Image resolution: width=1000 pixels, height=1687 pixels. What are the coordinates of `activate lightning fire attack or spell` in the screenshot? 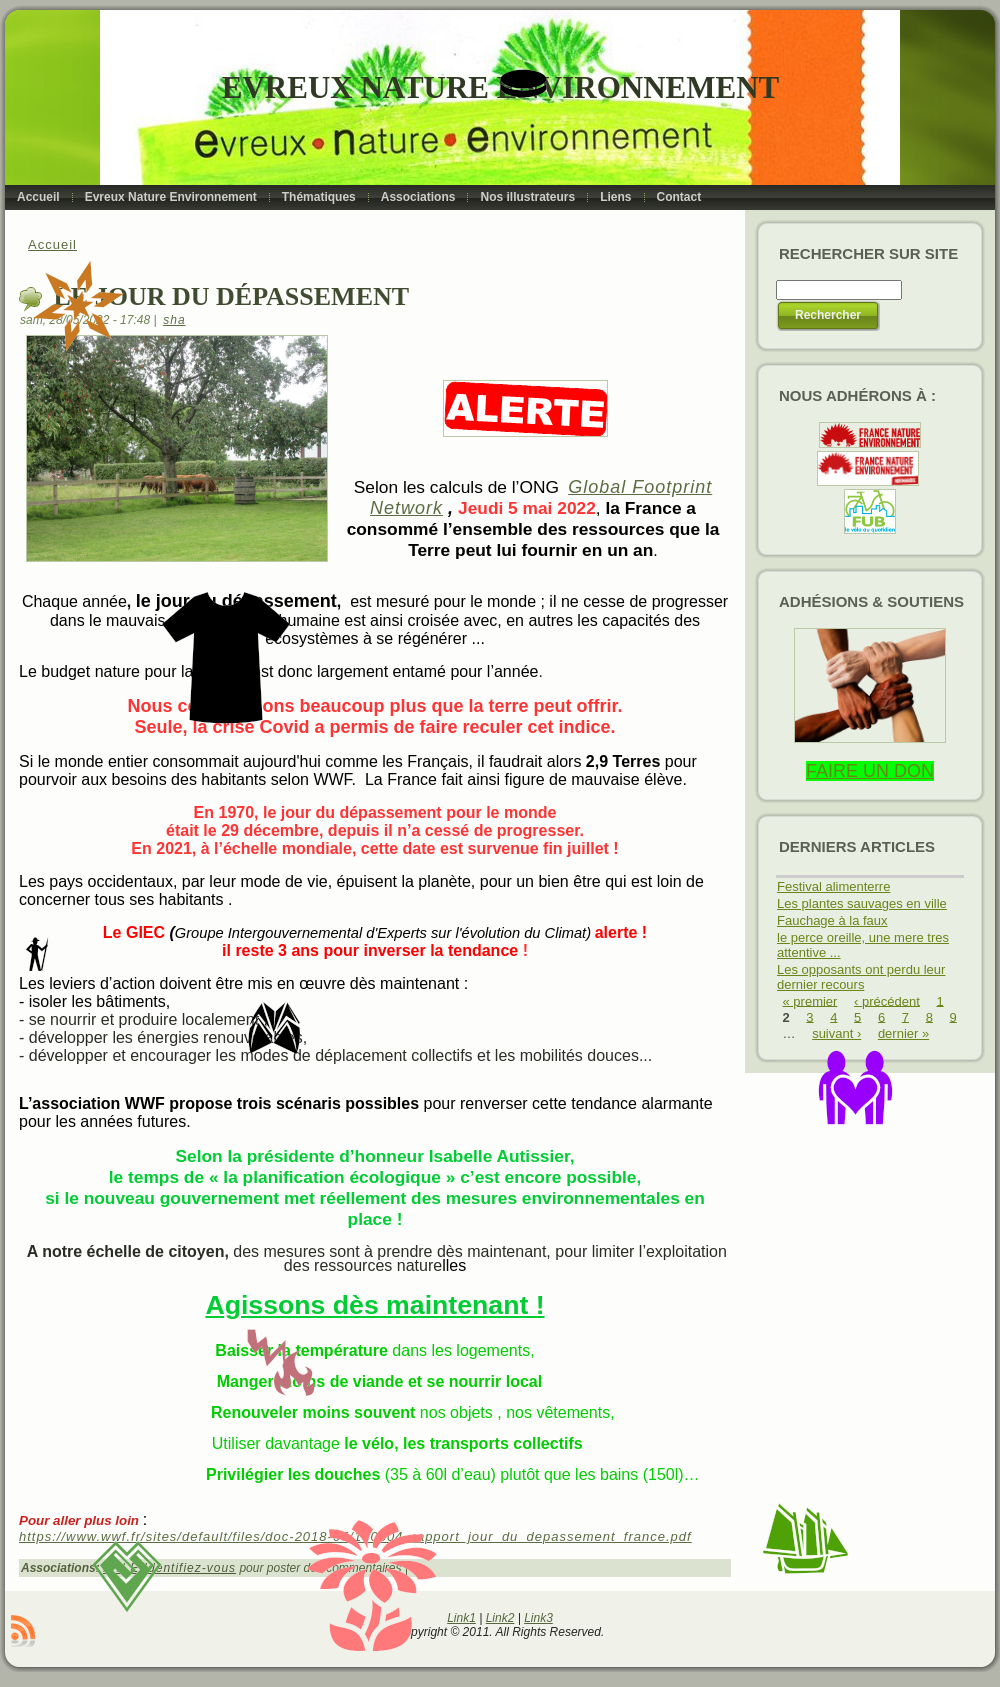 It's located at (281, 1363).